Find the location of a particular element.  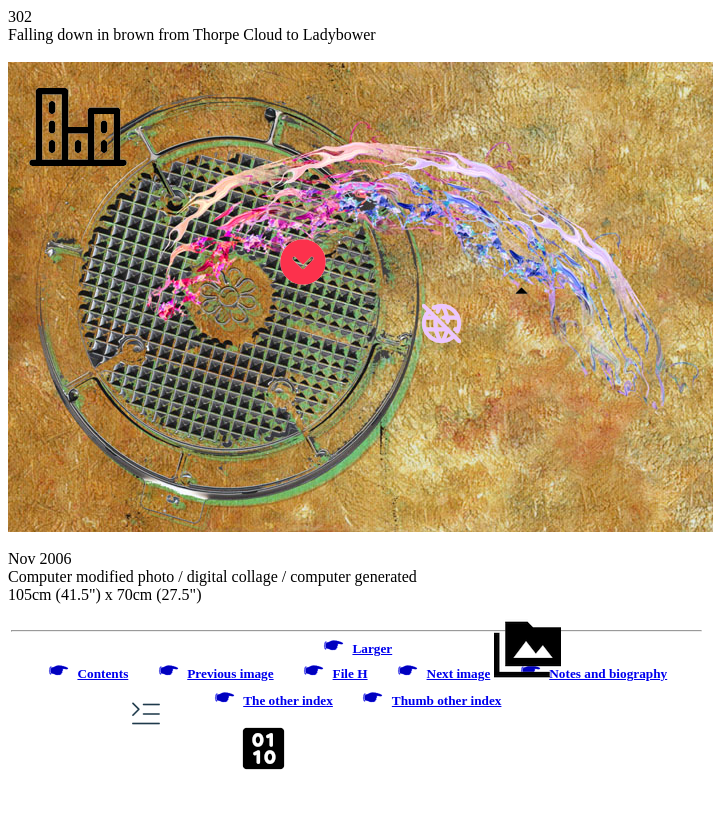

disable internet or web access is located at coordinates (441, 323).